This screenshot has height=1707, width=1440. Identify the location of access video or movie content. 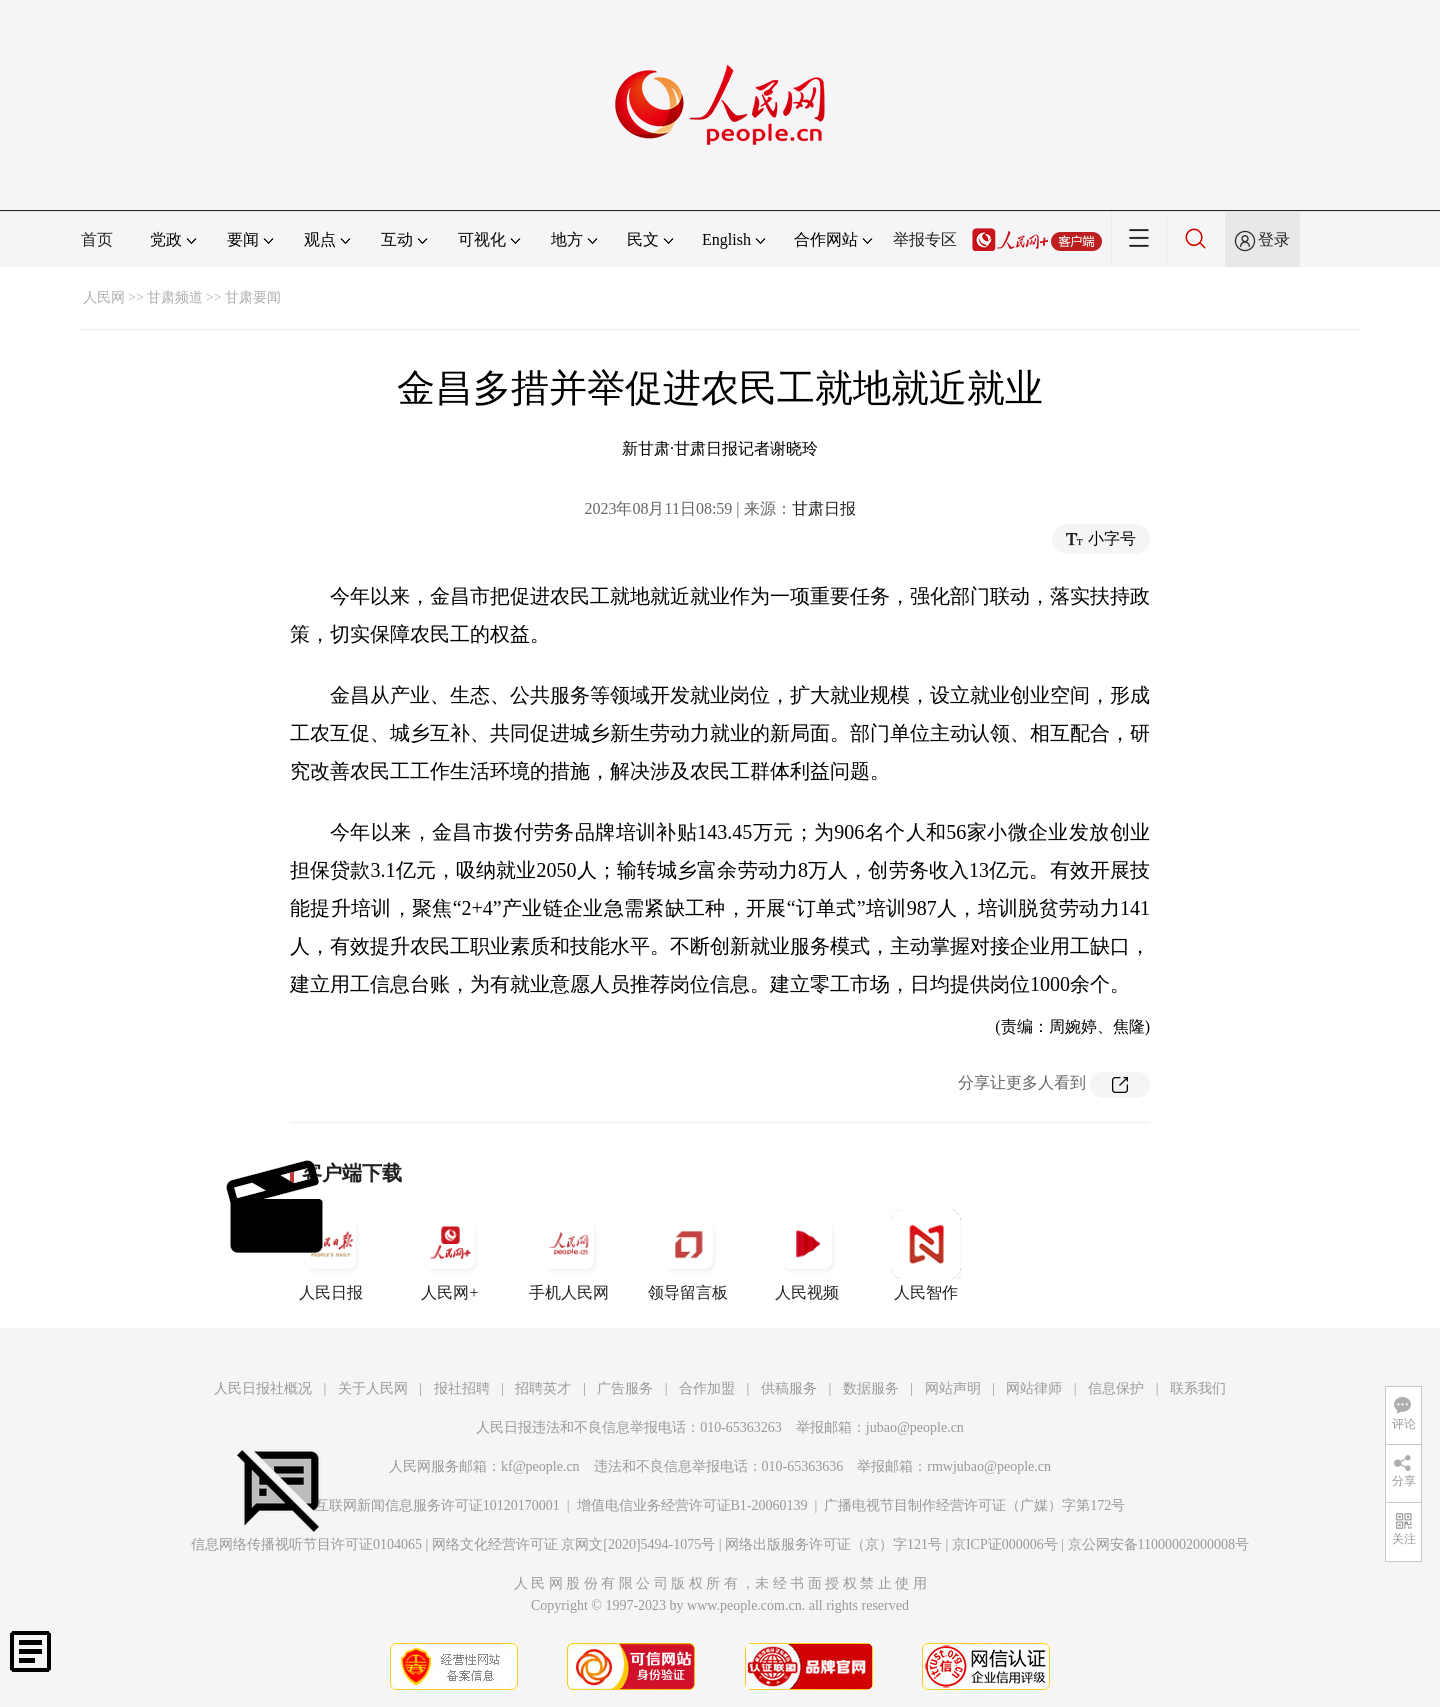
(276, 1210).